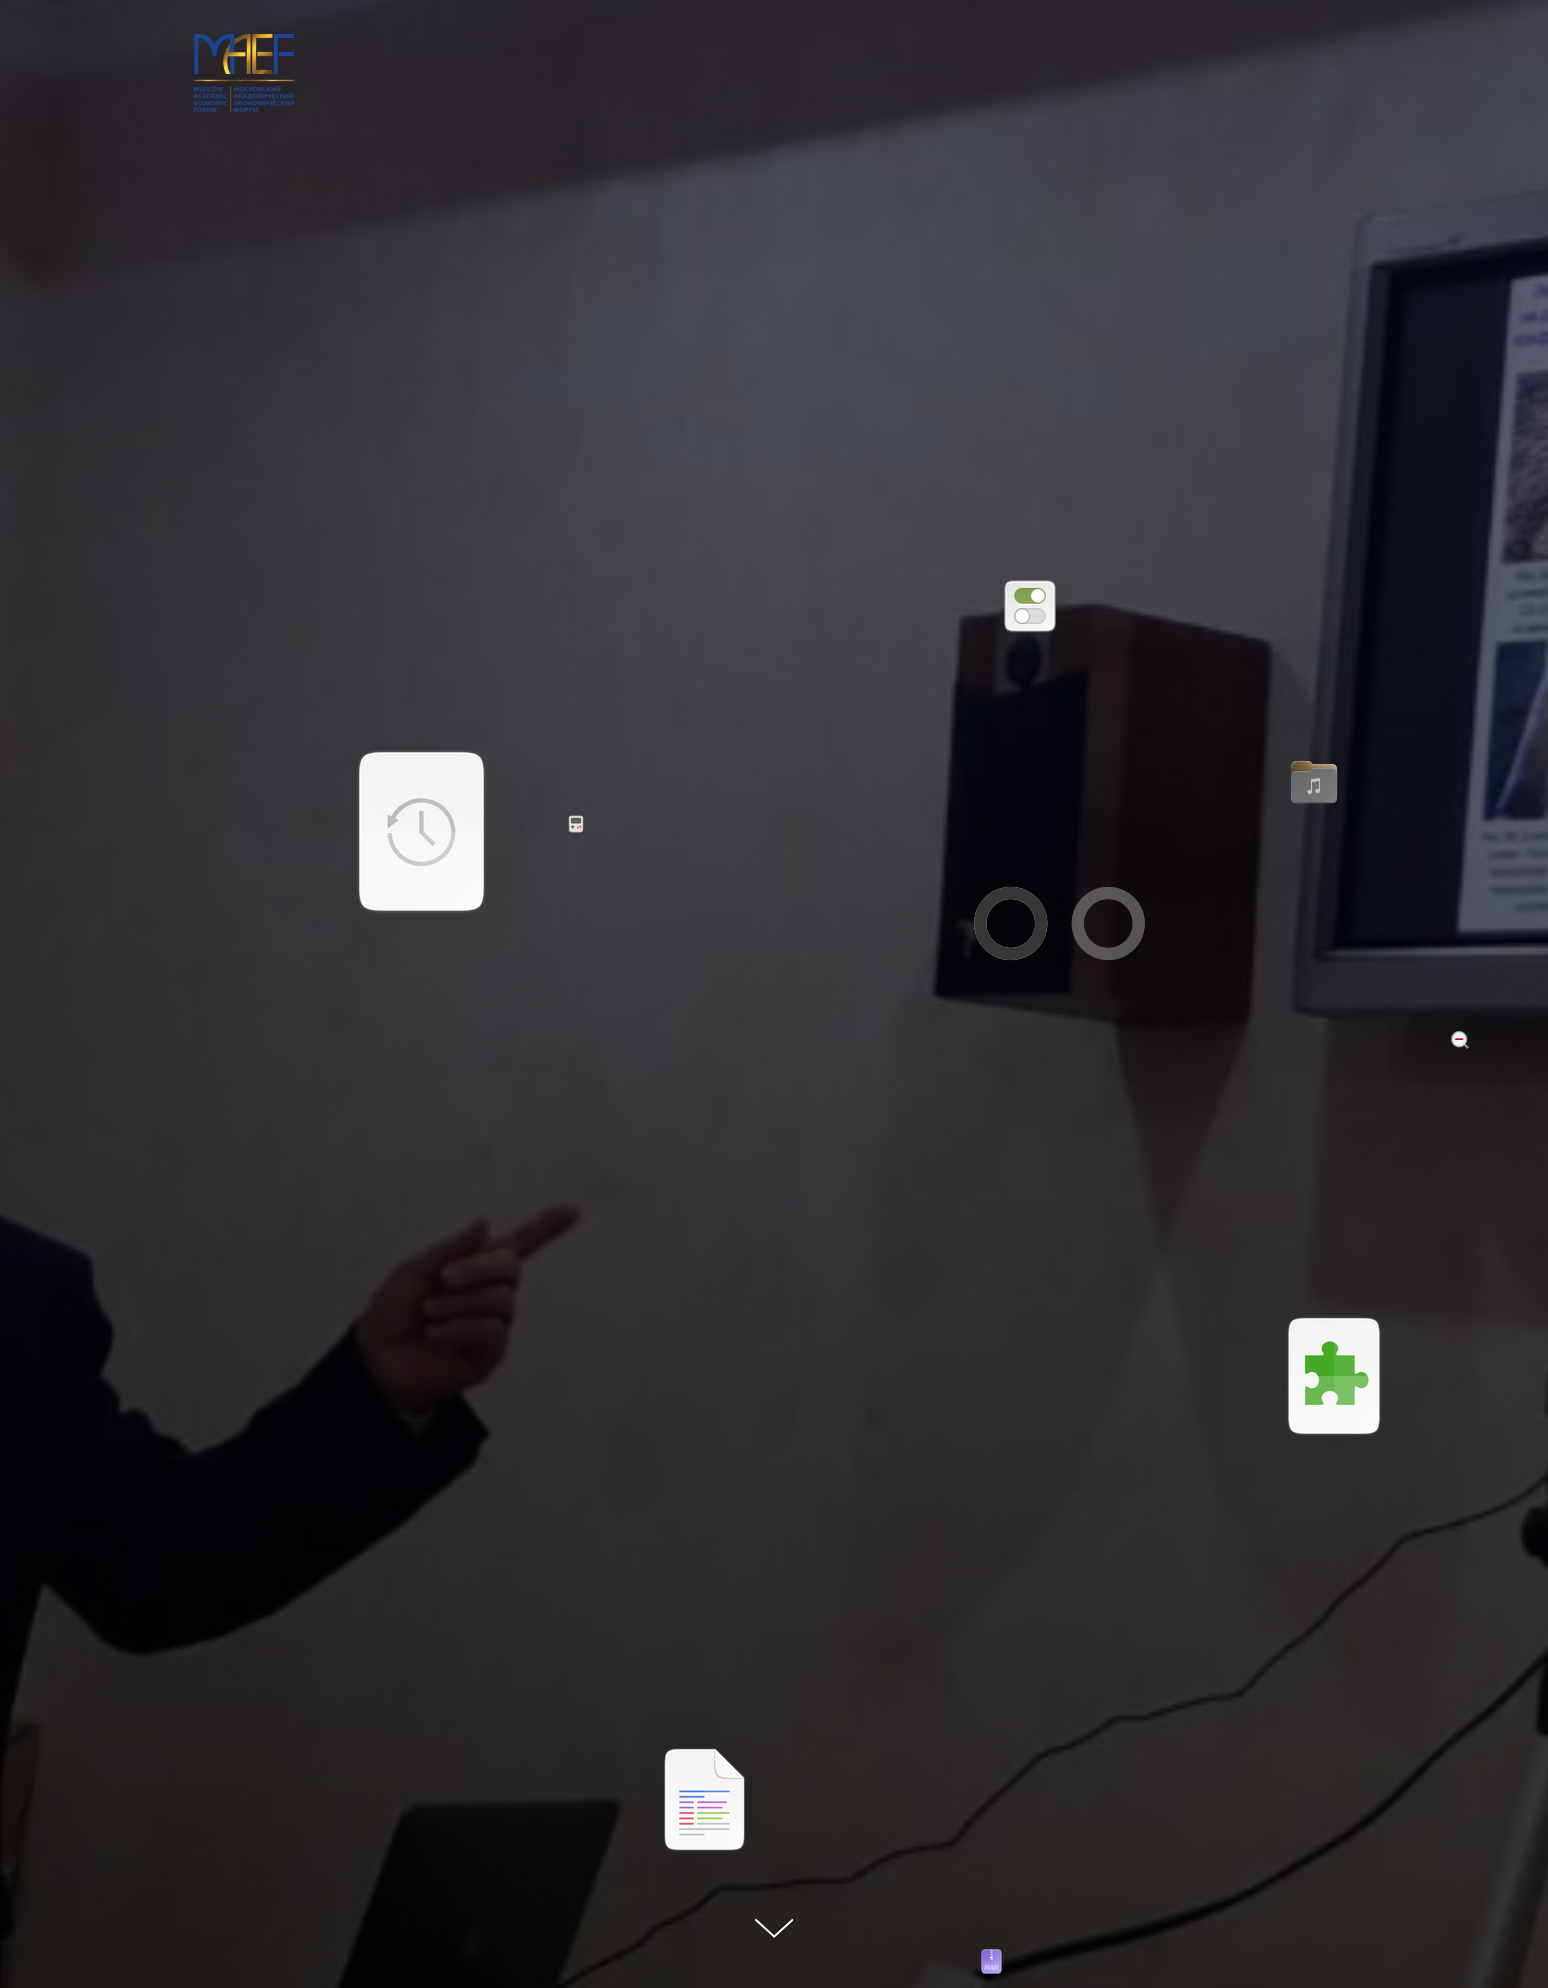  I want to click on open desktop preferences or settings, so click(1030, 606).